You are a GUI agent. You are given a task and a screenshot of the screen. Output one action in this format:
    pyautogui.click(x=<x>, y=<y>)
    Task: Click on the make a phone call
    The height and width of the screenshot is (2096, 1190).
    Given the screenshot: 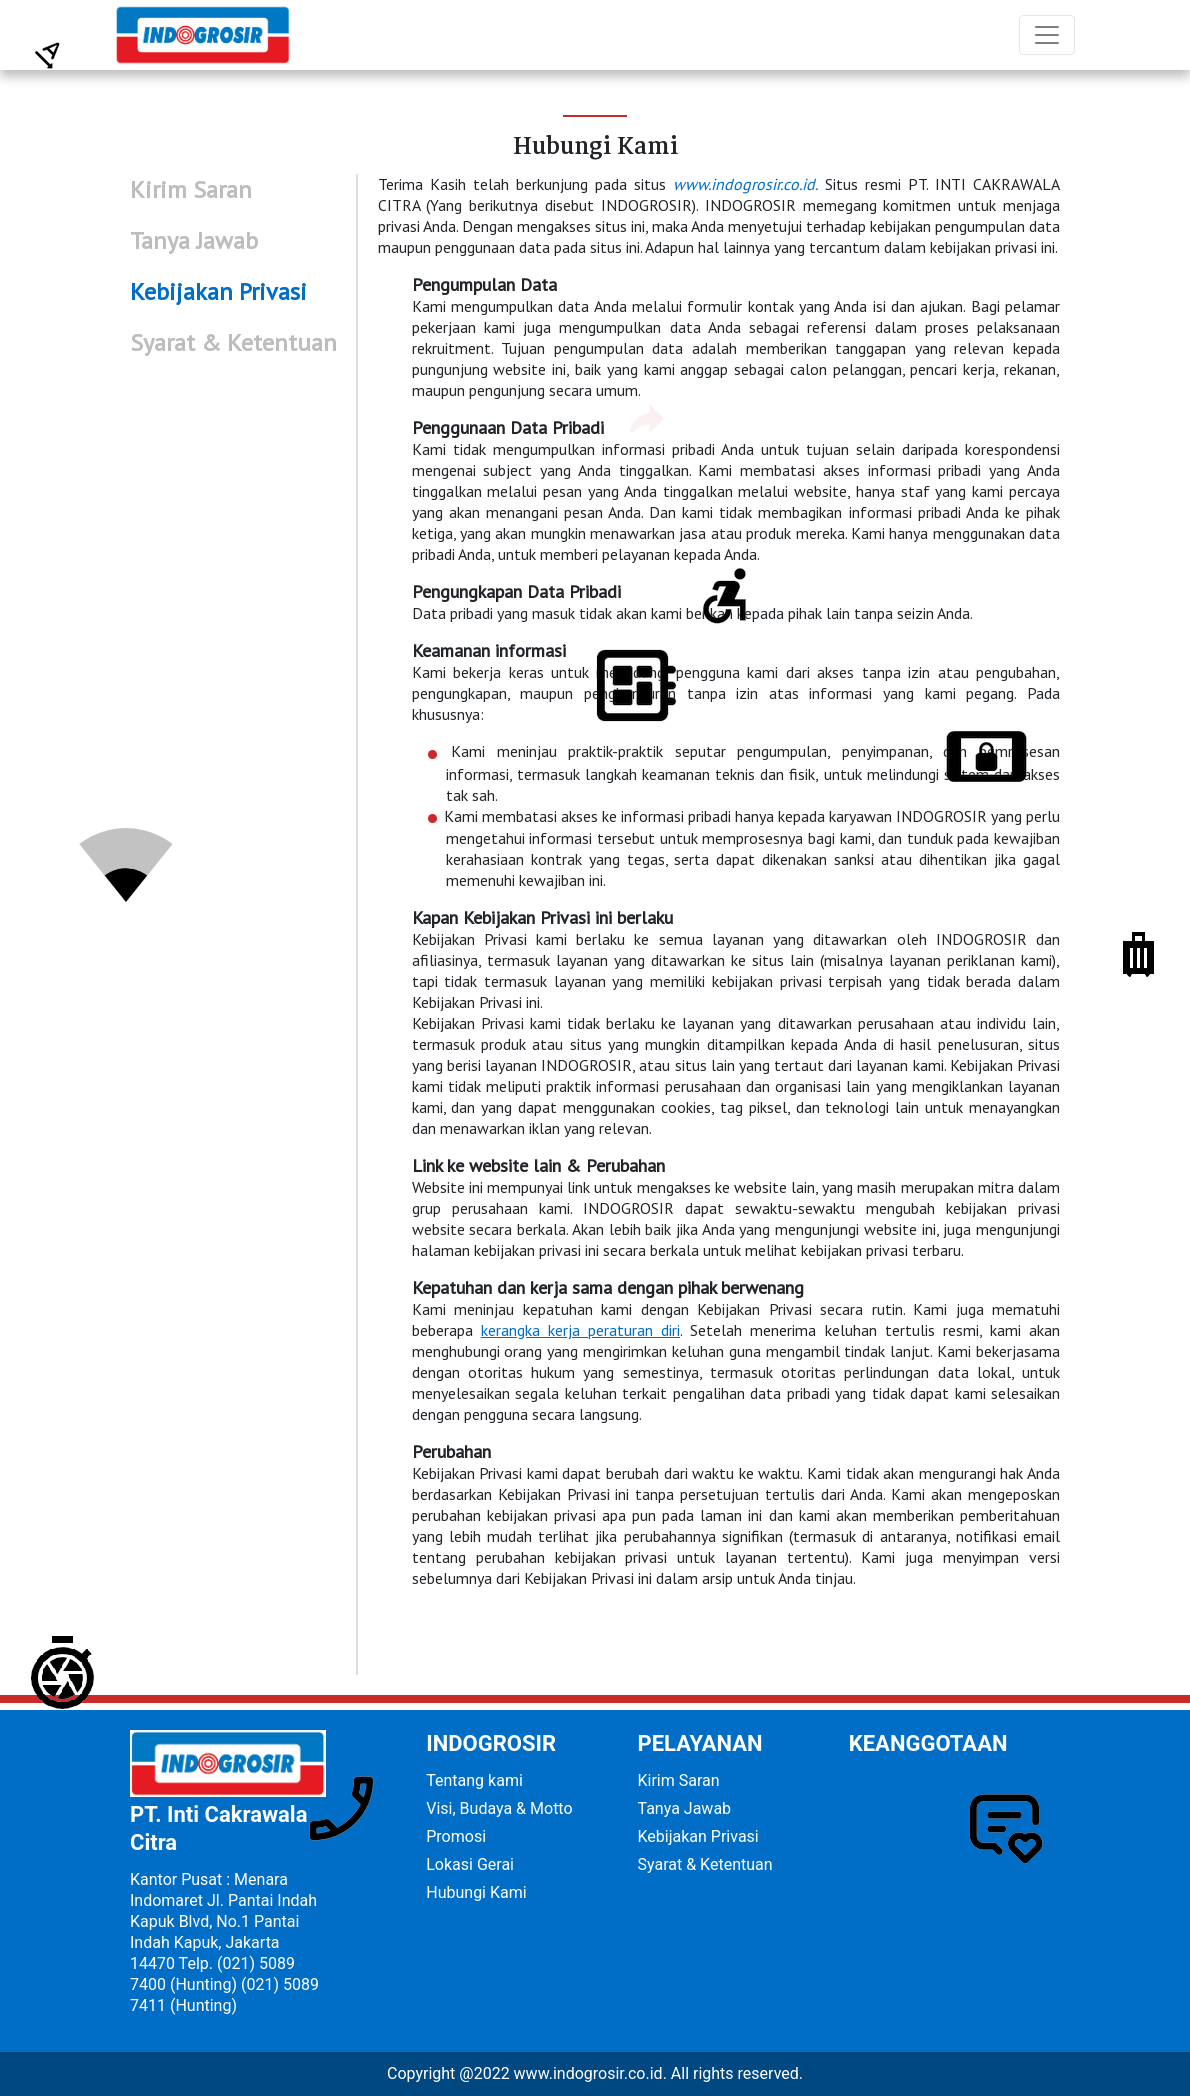 What is the action you would take?
    pyautogui.click(x=341, y=1808)
    